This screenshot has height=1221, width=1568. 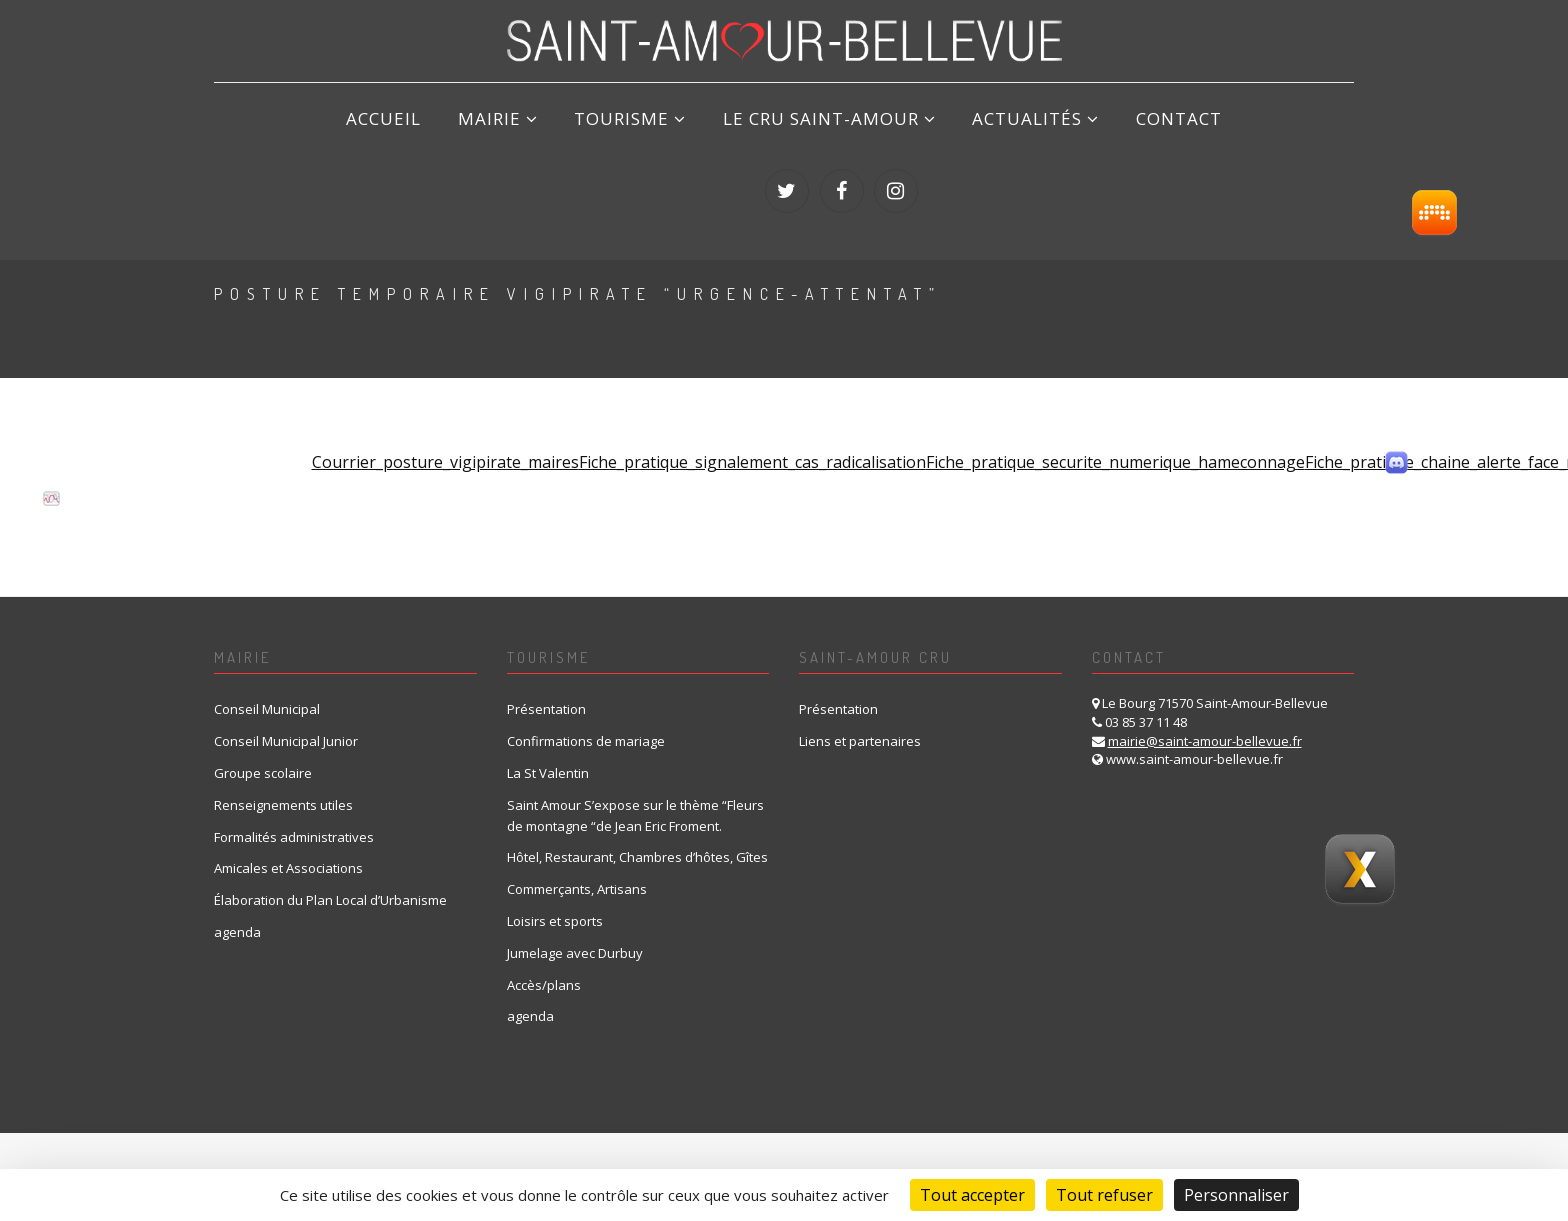 What do you see at coordinates (1396, 462) in the screenshot?
I see `open Discord app` at bounding box center [1396, 462].